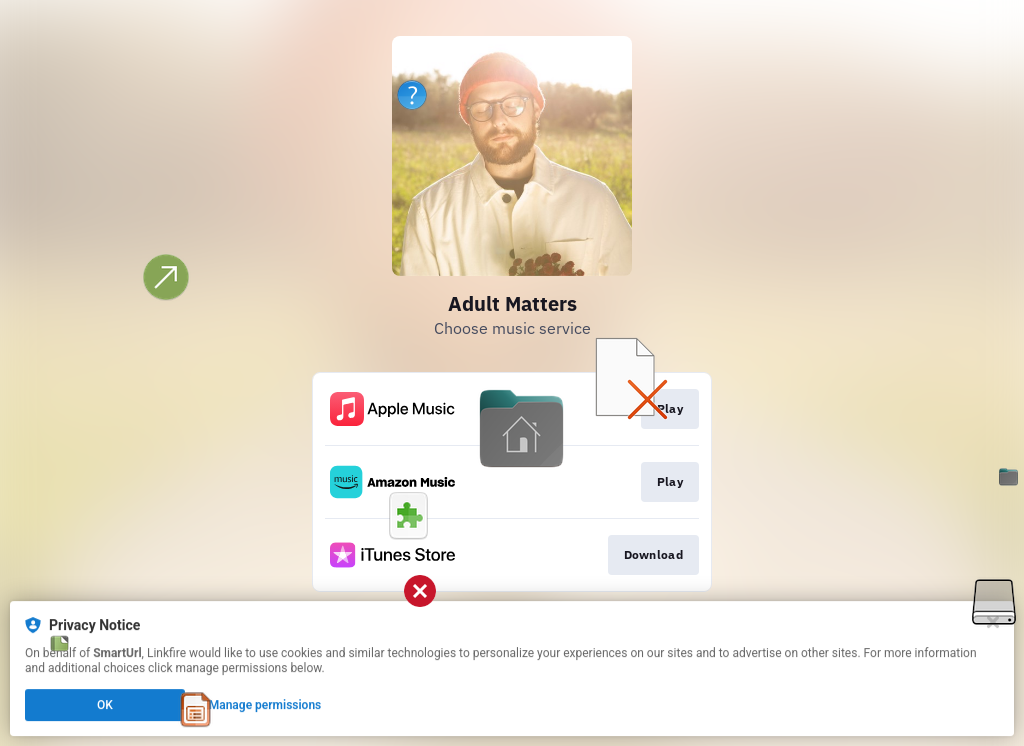  I want to click on access your home folder or personal files, so click(521, 428).